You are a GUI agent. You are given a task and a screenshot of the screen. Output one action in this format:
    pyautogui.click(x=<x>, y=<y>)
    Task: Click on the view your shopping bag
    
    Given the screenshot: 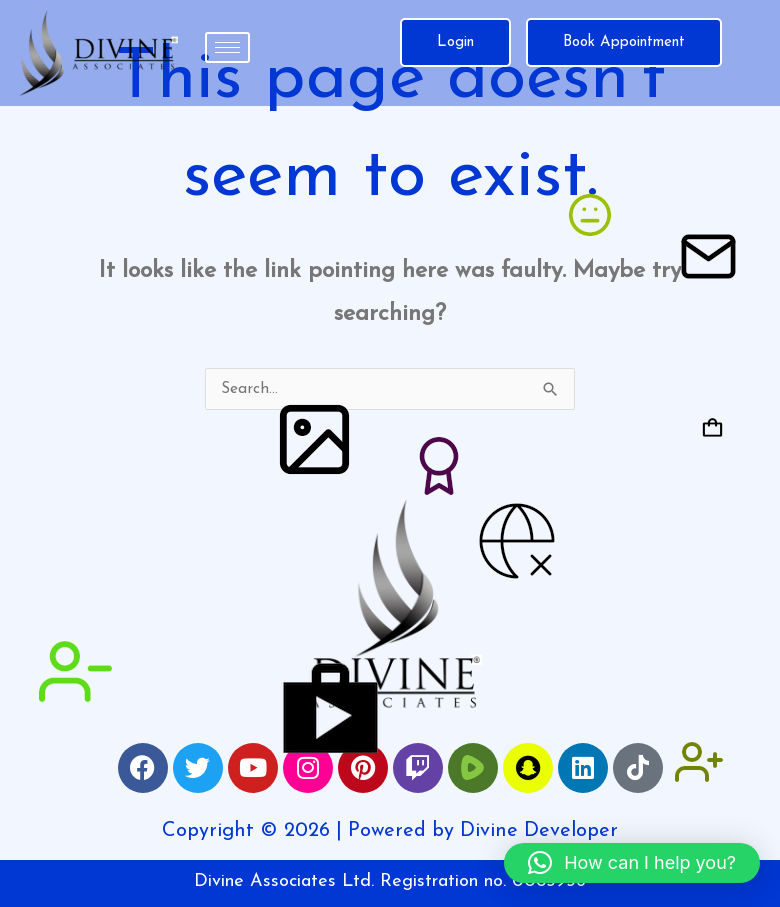 What is the action you would take?
    pyautogui.click(x=712, y=428)
    